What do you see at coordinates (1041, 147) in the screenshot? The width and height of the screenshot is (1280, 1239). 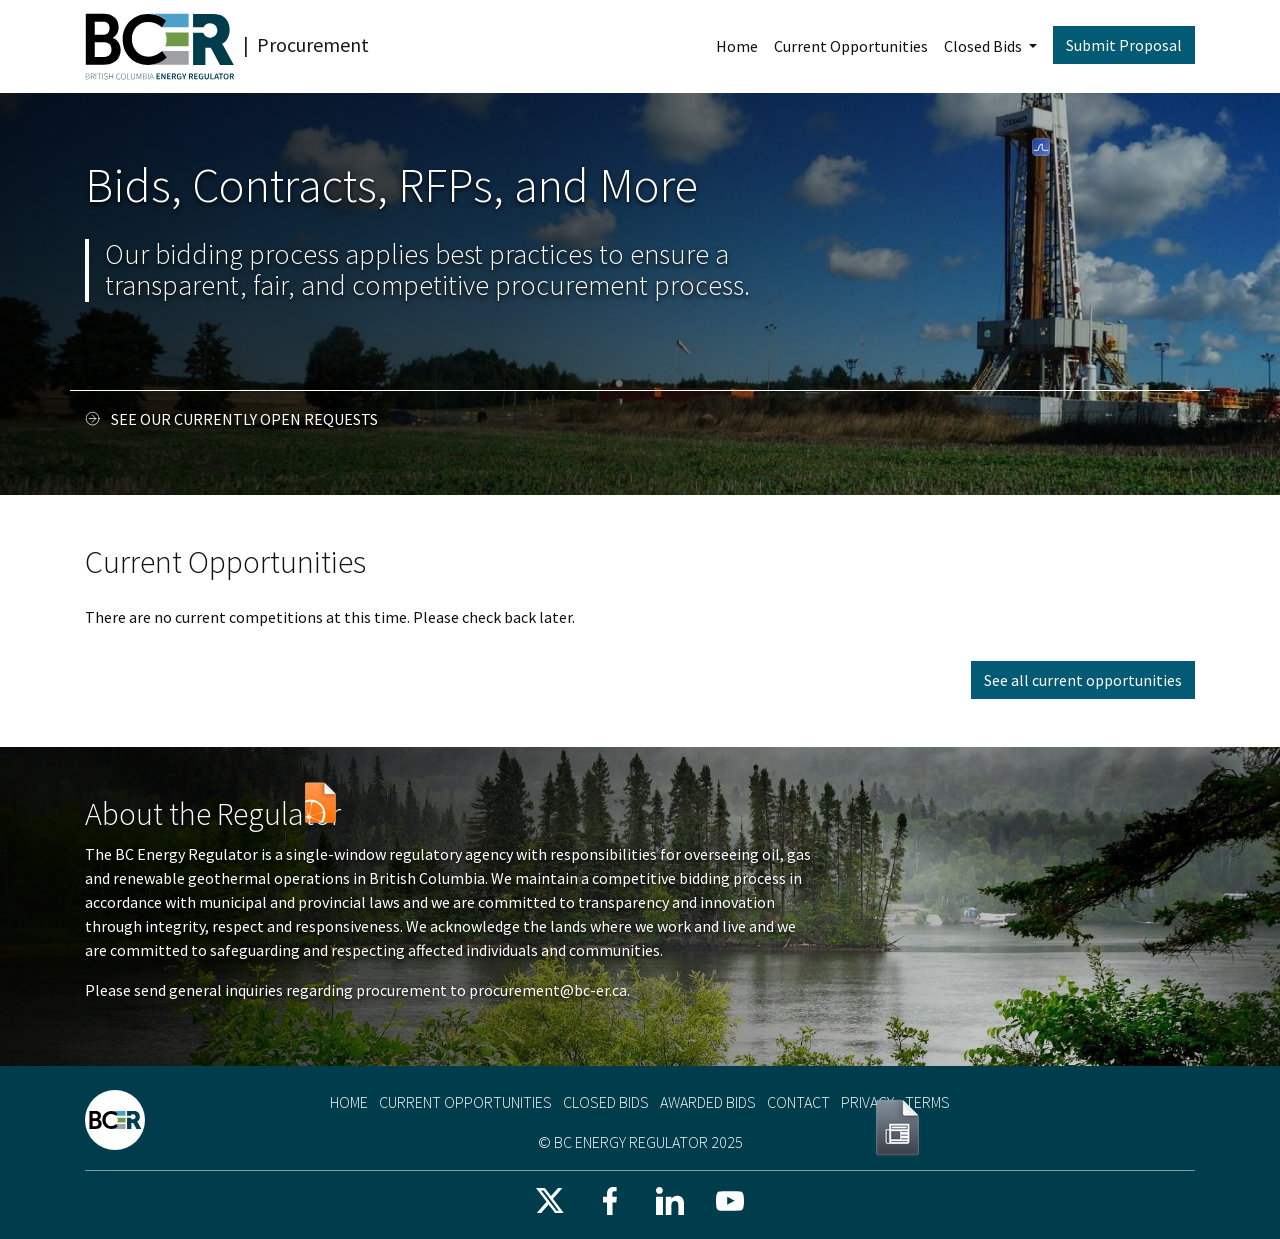 I see `open wireshark network protocol analyzer` at bounding box center [1041, 147].